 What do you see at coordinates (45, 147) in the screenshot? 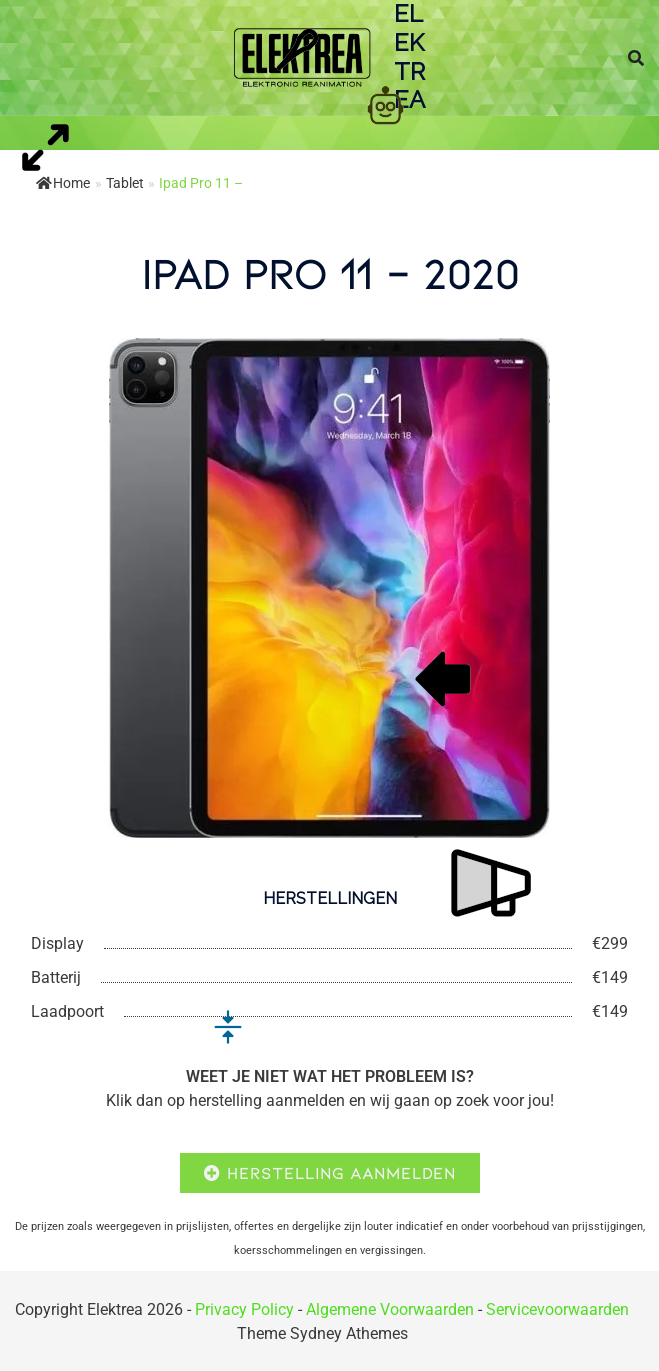
I see `expand to full screen` at bounding box center [45, 147].